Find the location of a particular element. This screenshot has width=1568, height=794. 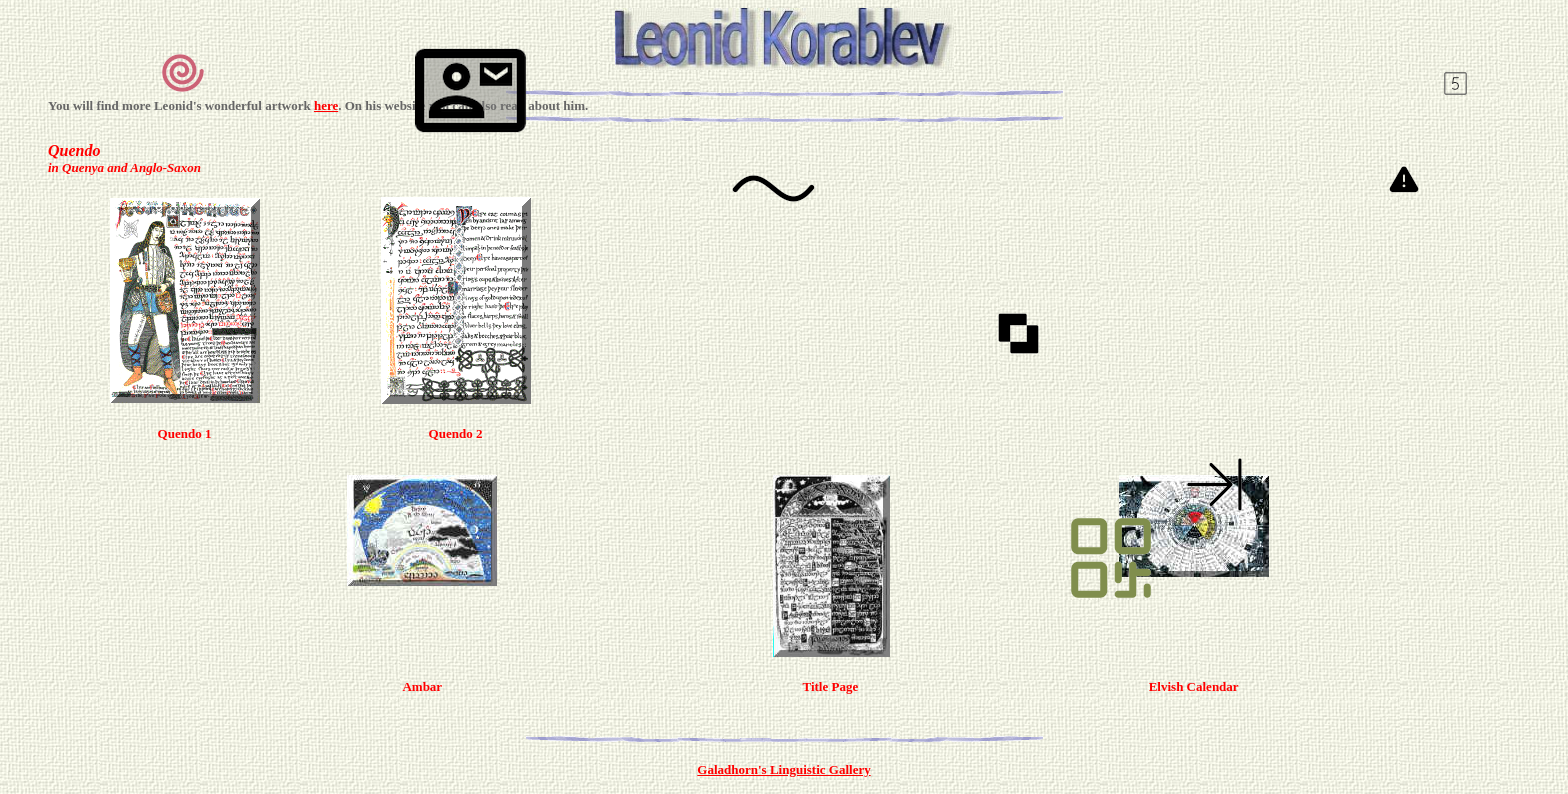

indicates an approximate or estimated value is located at coordinates (773, 188).